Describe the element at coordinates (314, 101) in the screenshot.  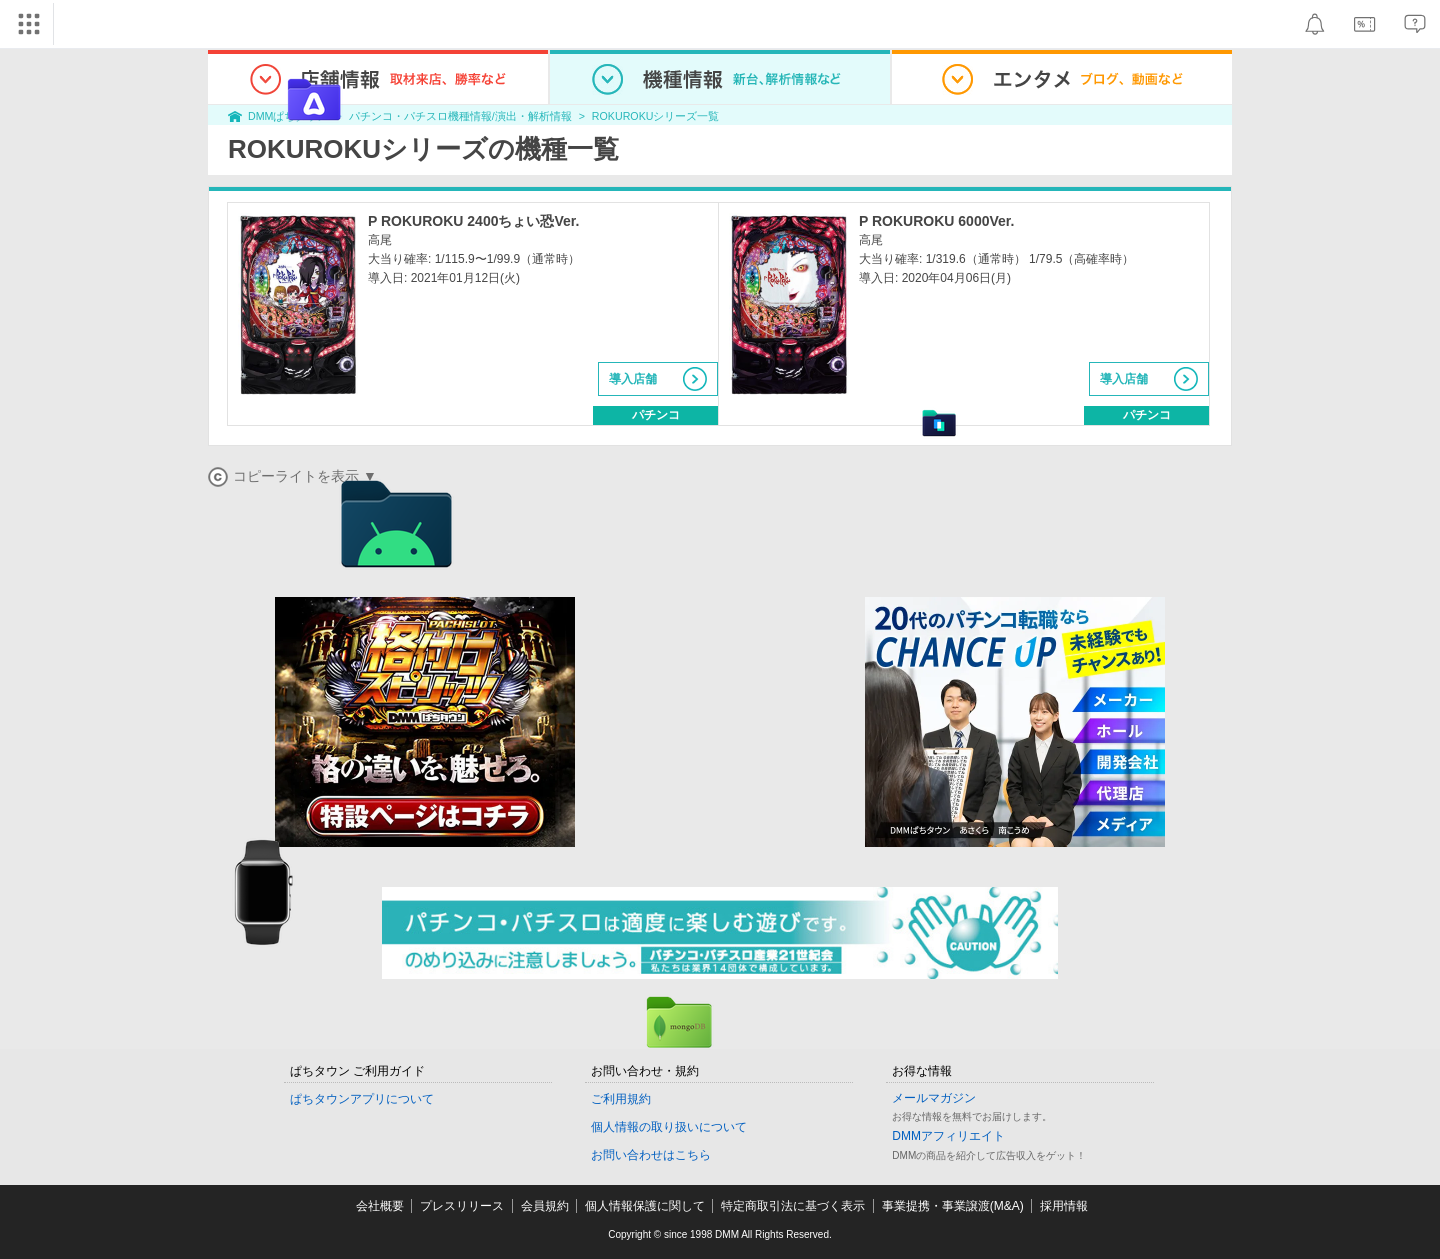
I see `open adonis project folder` at that location.